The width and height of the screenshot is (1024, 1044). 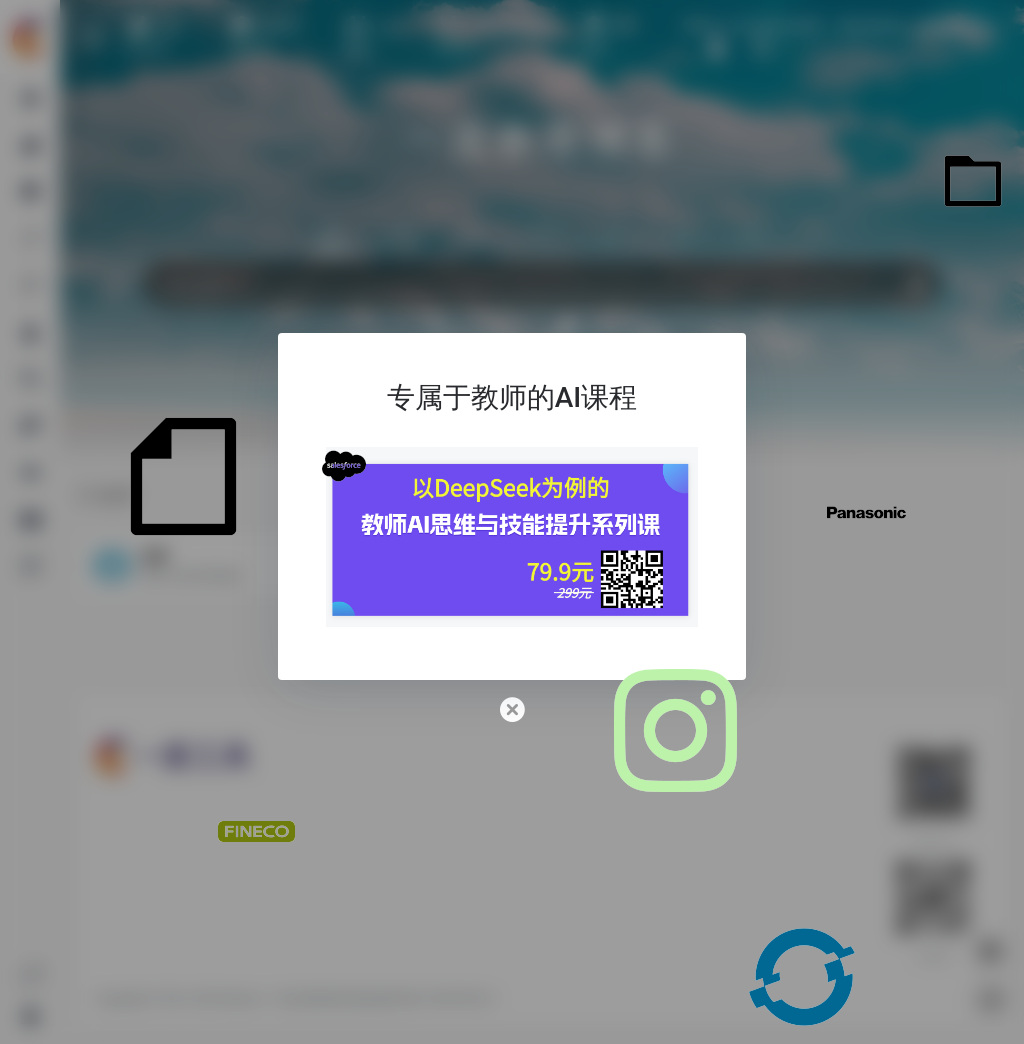 What do you see at coordinates (344, 466) in the screenshot?
I see `open salesforce CRM application` at bounding box center [344, 466].